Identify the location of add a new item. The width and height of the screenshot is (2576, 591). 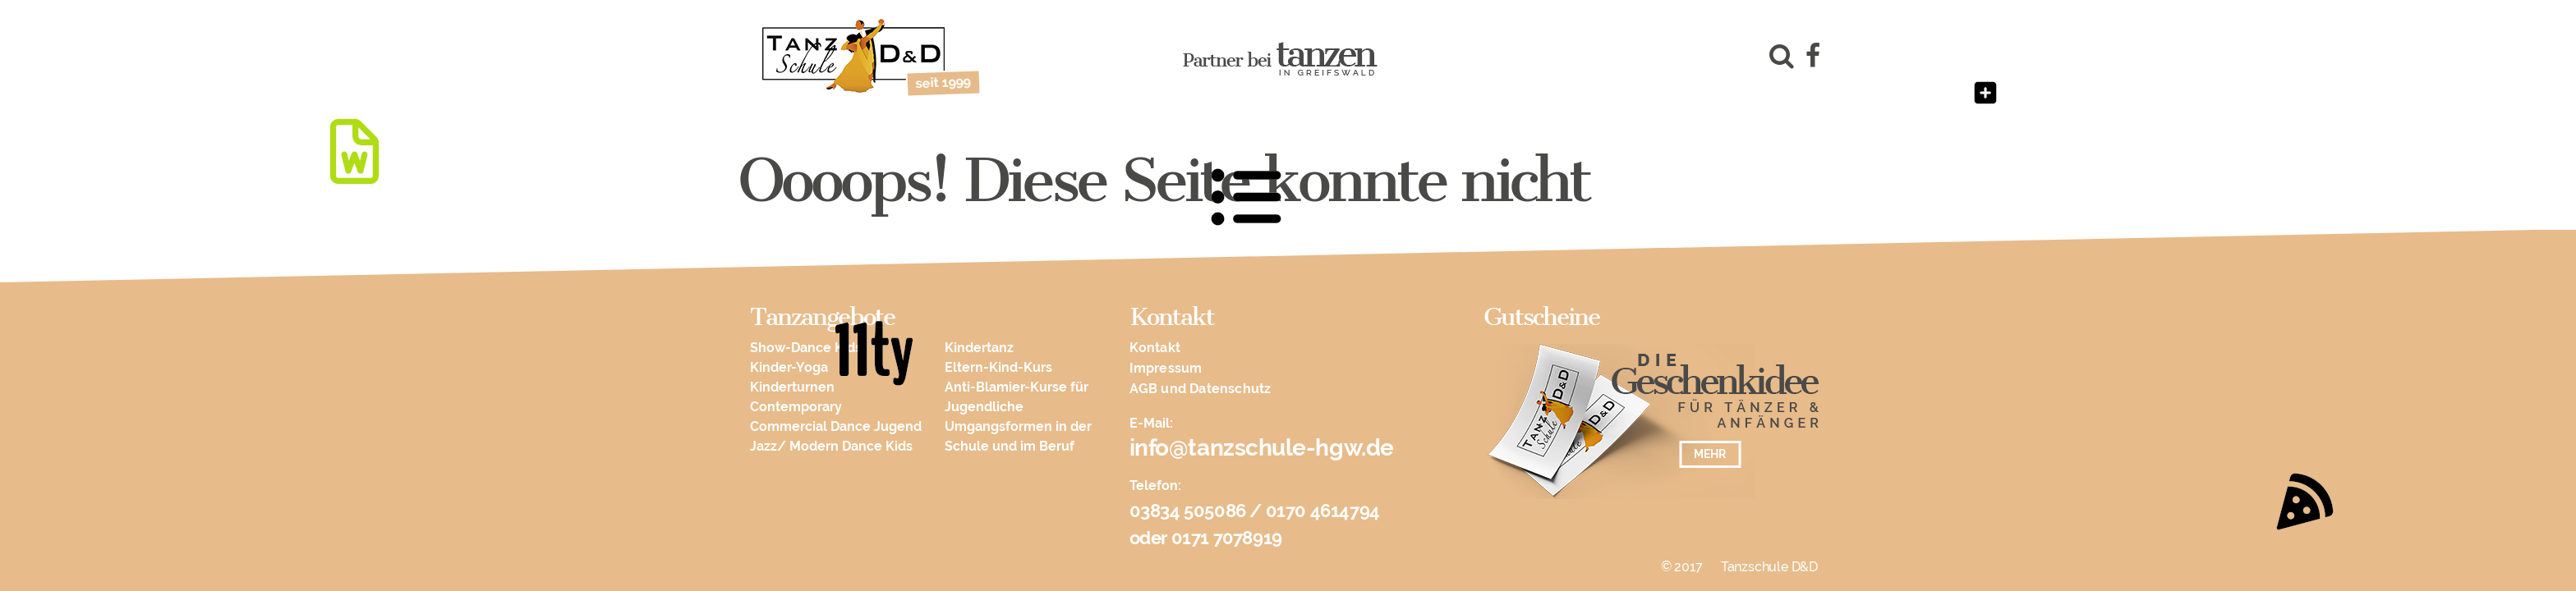
(1985, 93).